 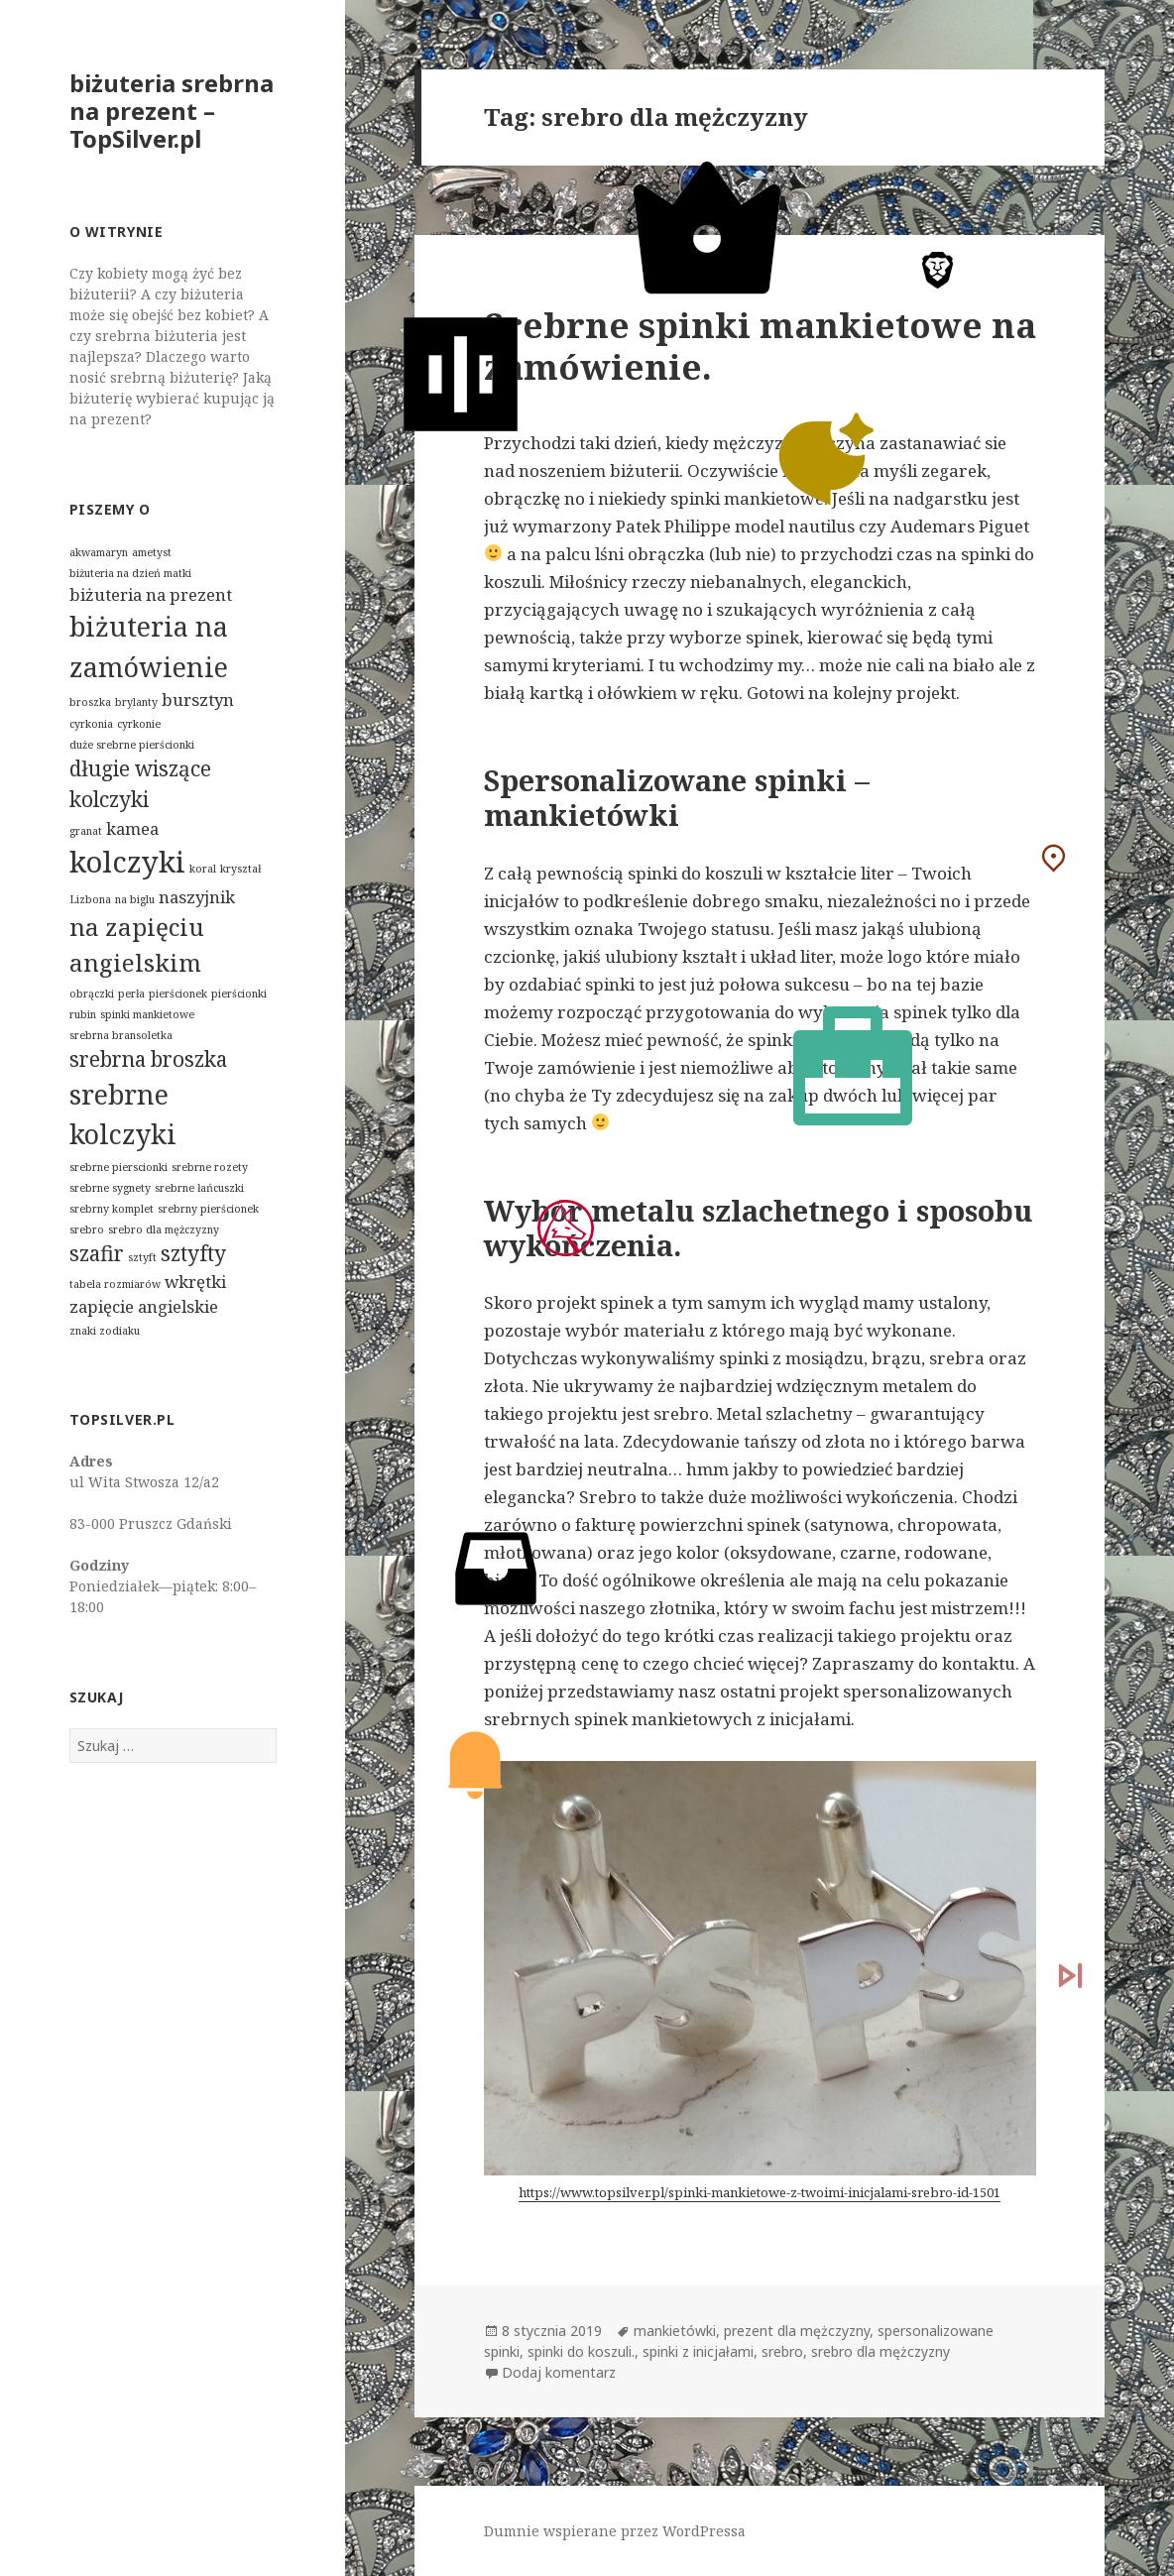 I want to click on open Wolfram Language application, so click(x=565, y=1228).